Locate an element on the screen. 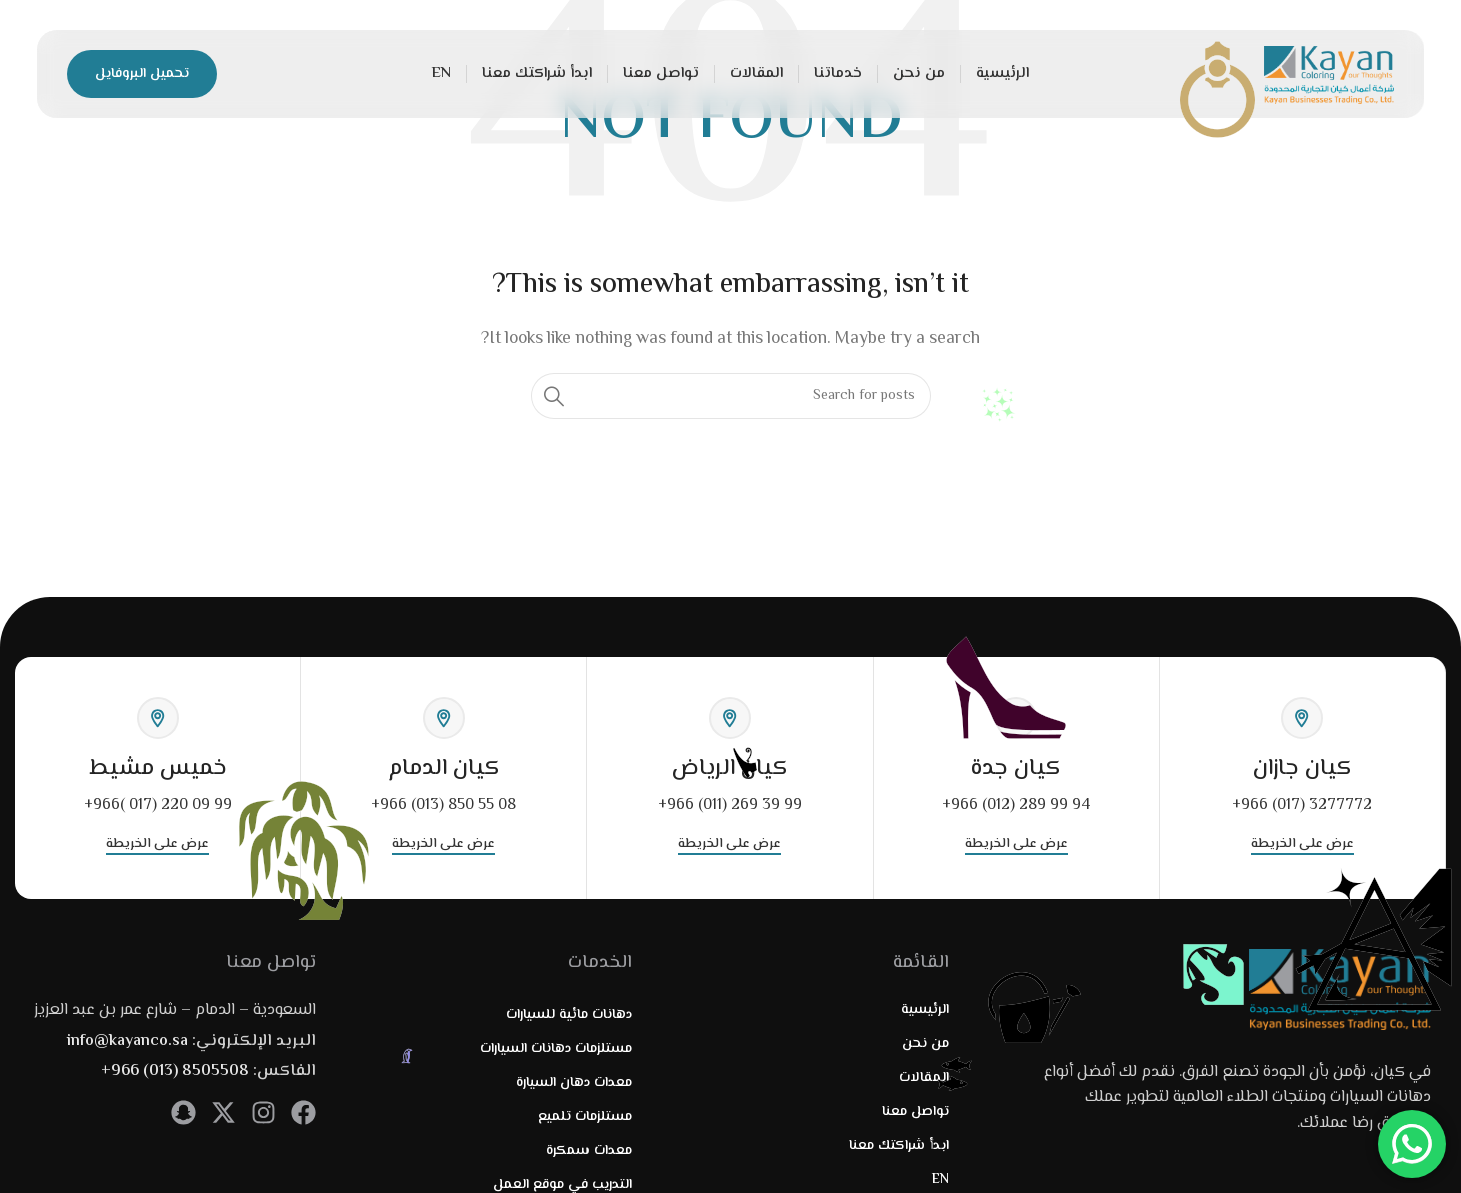  penguin character or mascot icon is located at coordinates (407, 1056).